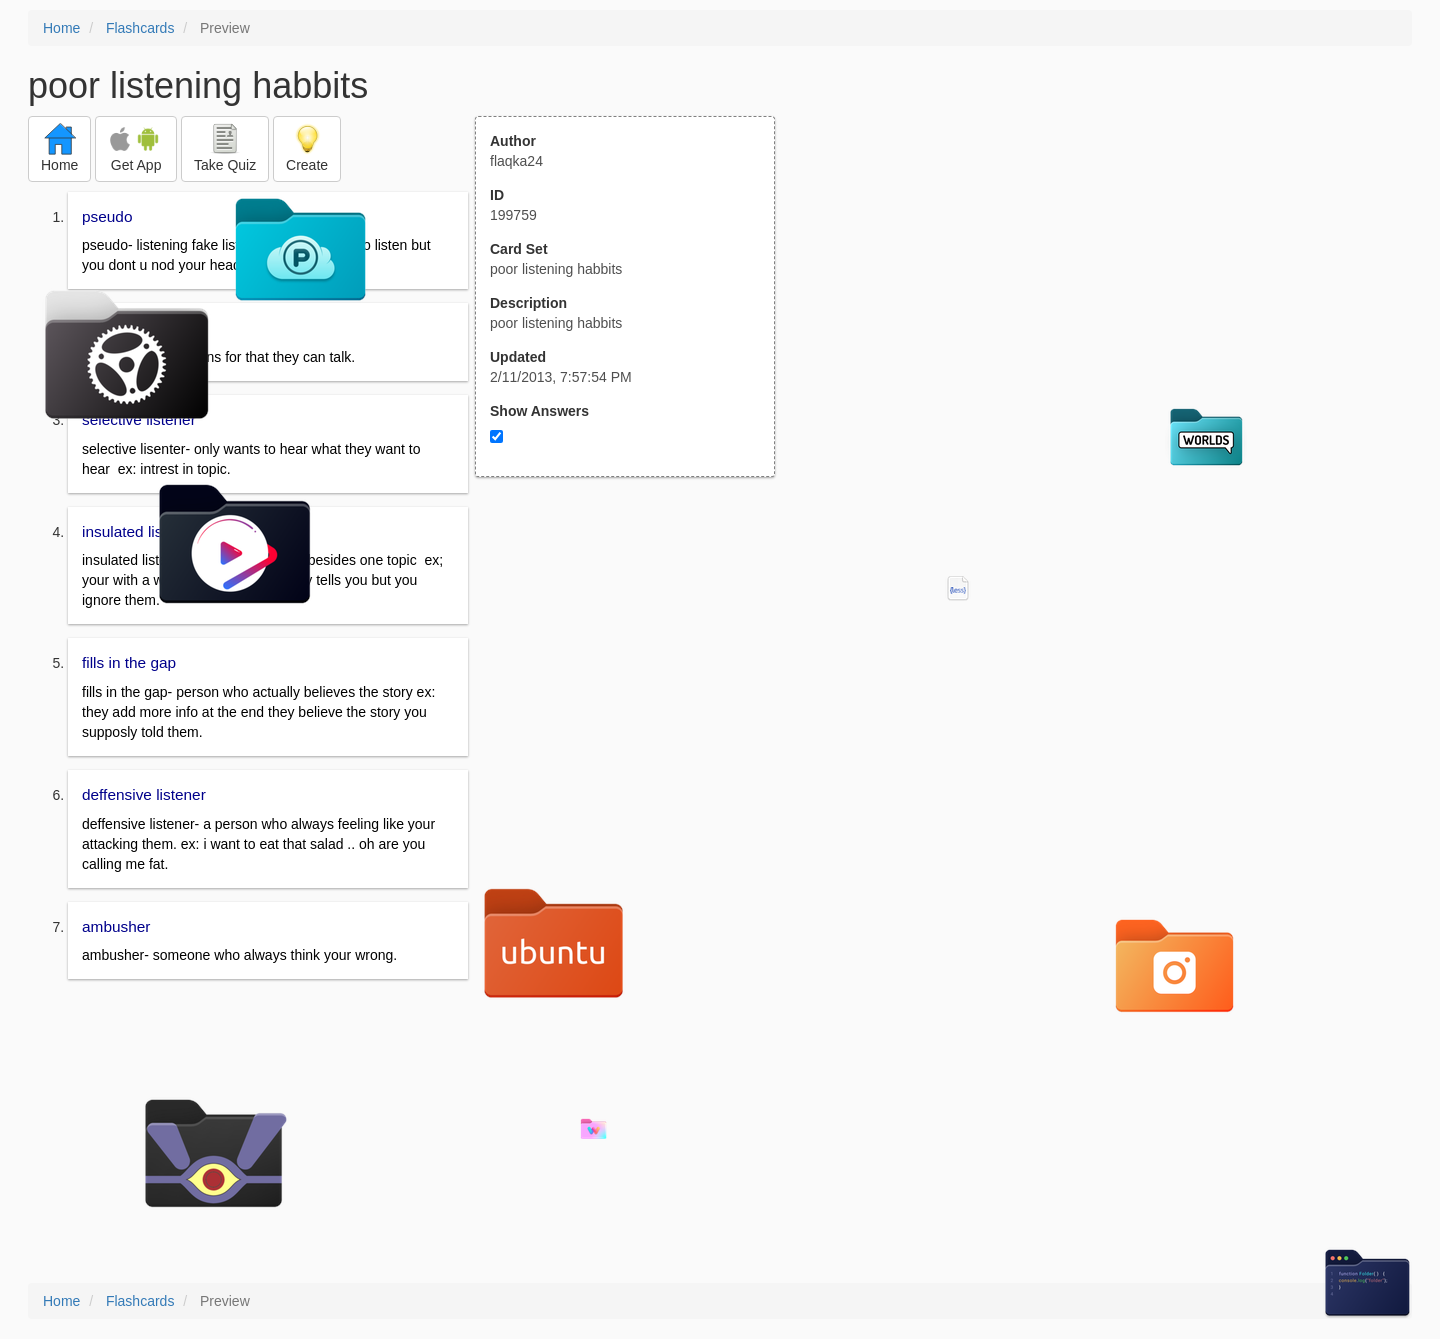 This screenshot has width=1440, height=1339. Describe the element at coordinates (213, 1157) in the screenshot. I see `open folder containing Pokémon-style game files` at that location.